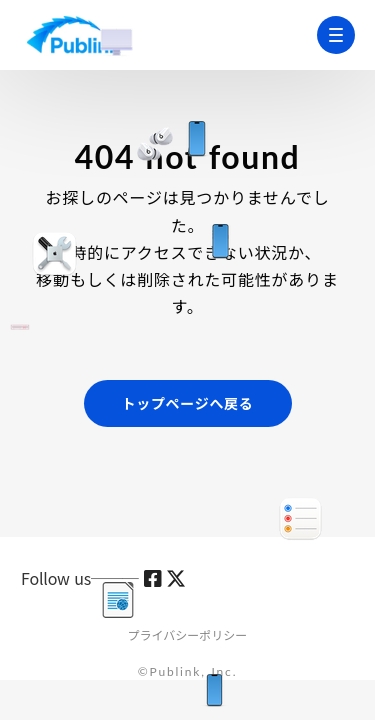  I want to click on open the reminders app, so click(300, 518).